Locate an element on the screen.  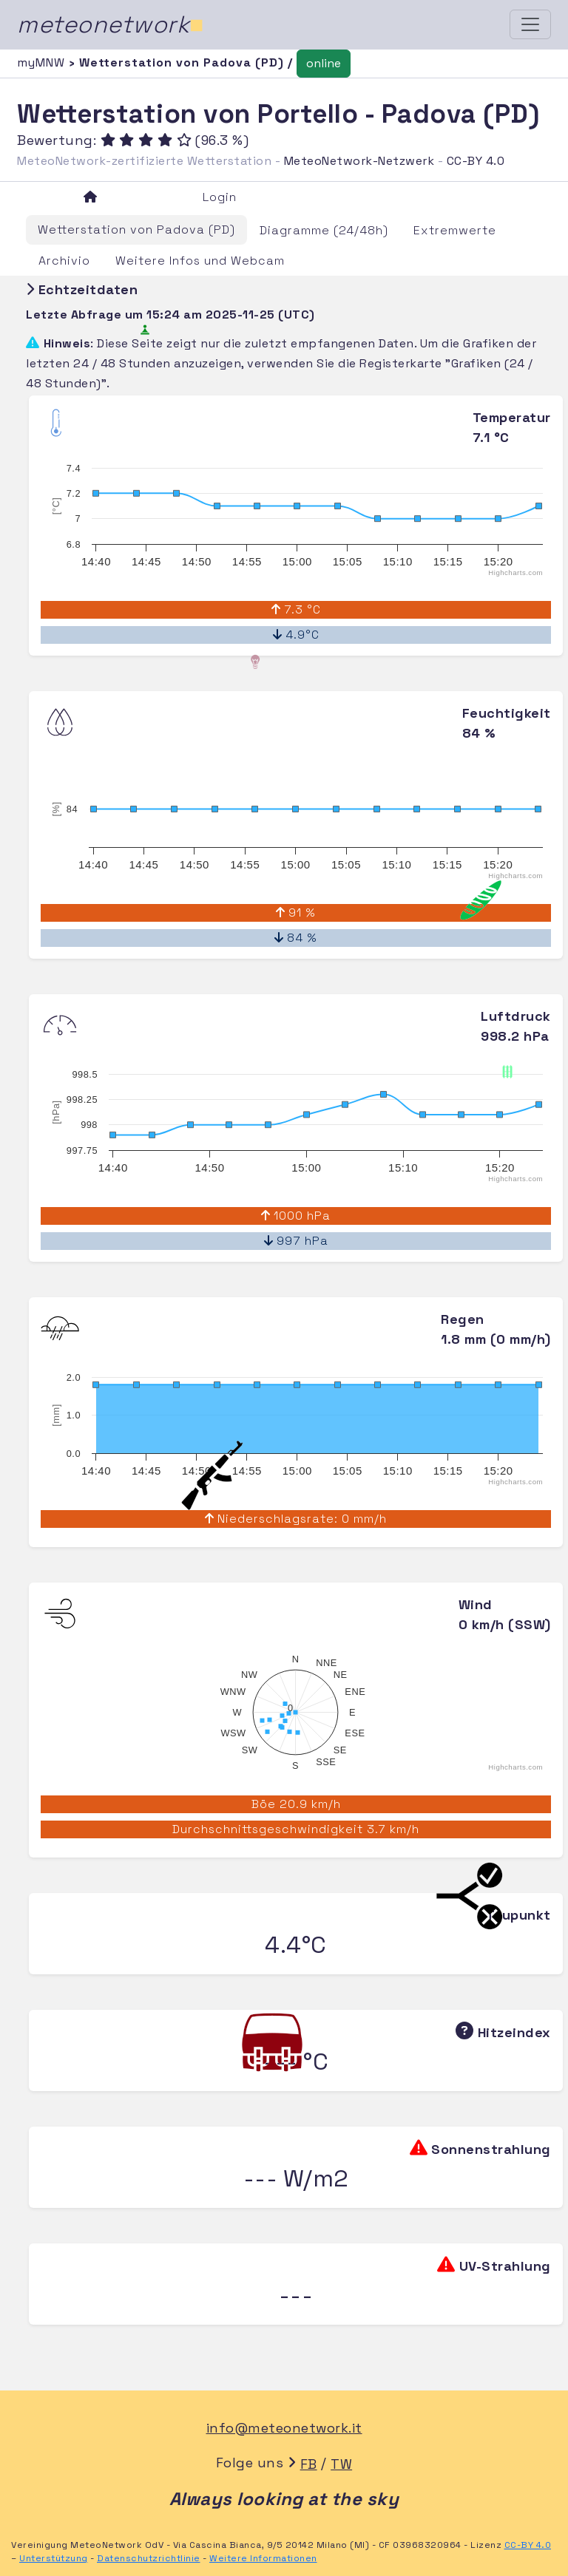
access your shopping bag or cart is located at coordinates (272, 2042).